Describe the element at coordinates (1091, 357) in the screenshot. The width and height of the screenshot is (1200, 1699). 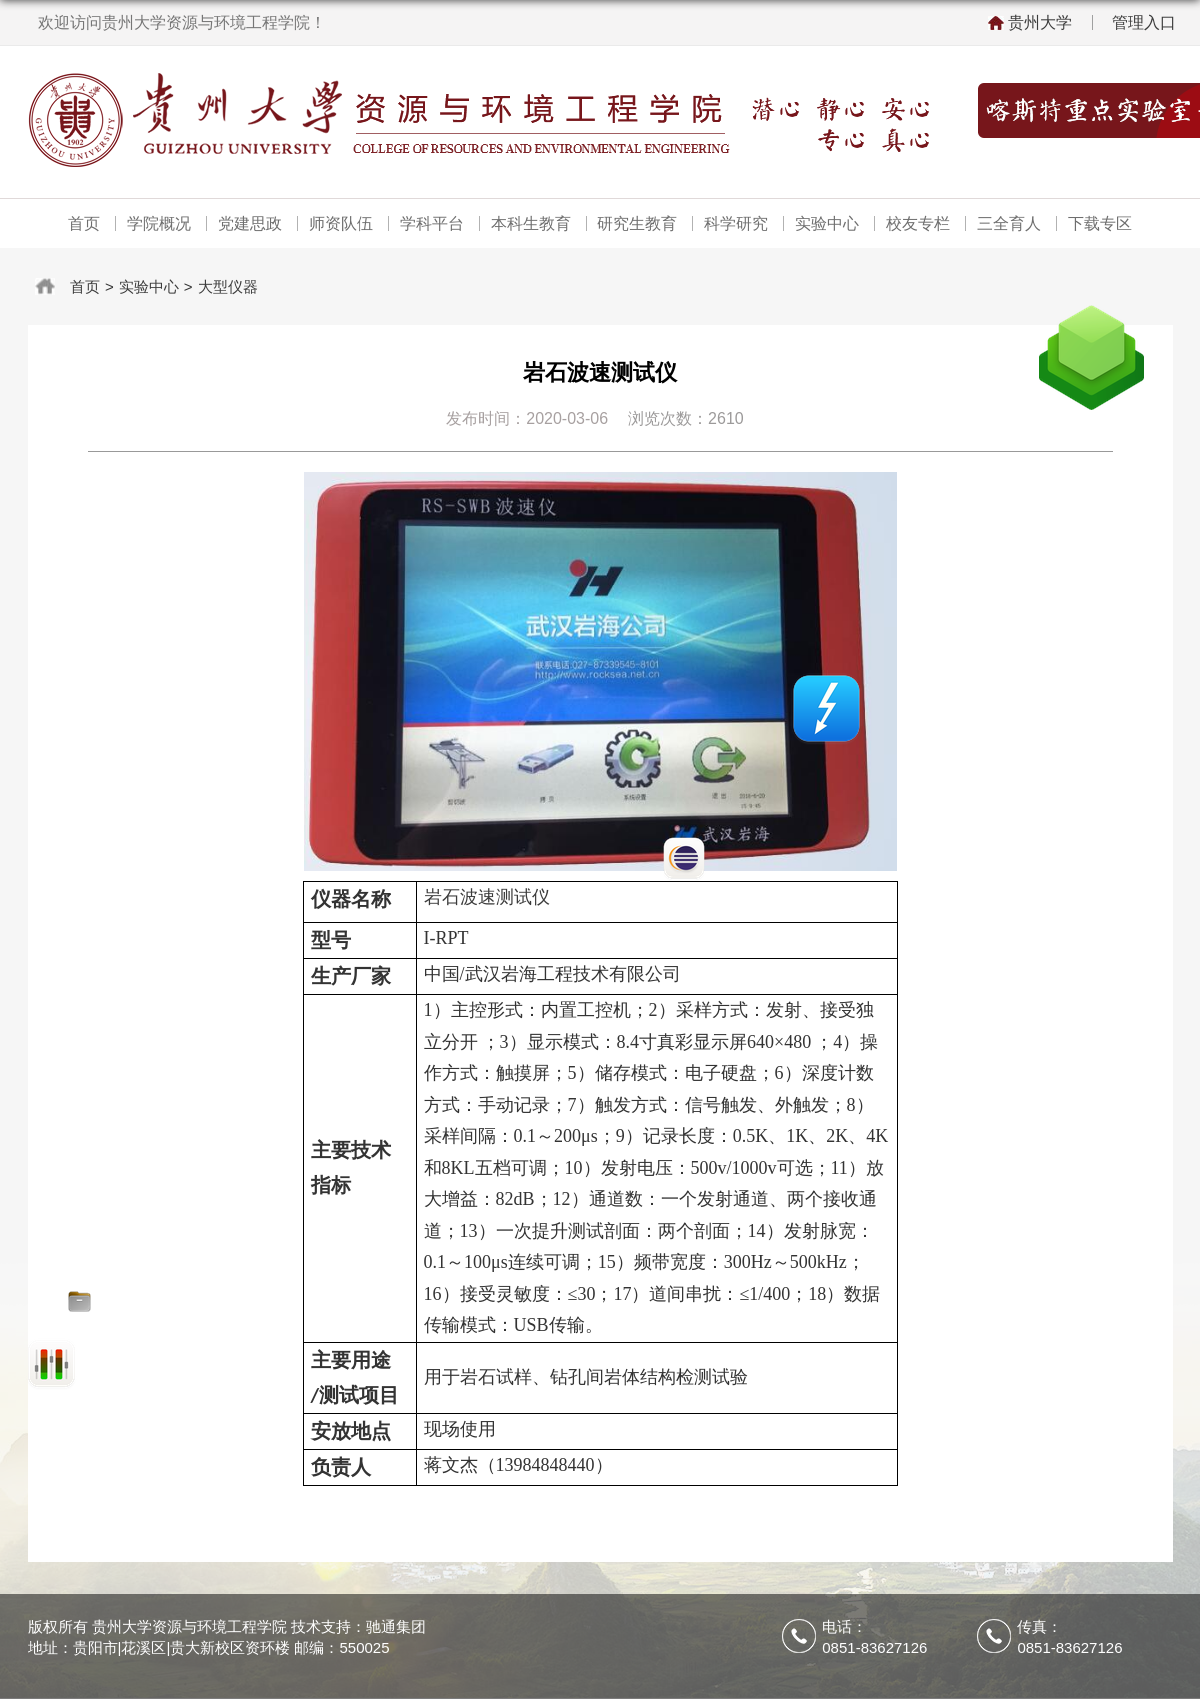
I see `open the visualize app` at that location.